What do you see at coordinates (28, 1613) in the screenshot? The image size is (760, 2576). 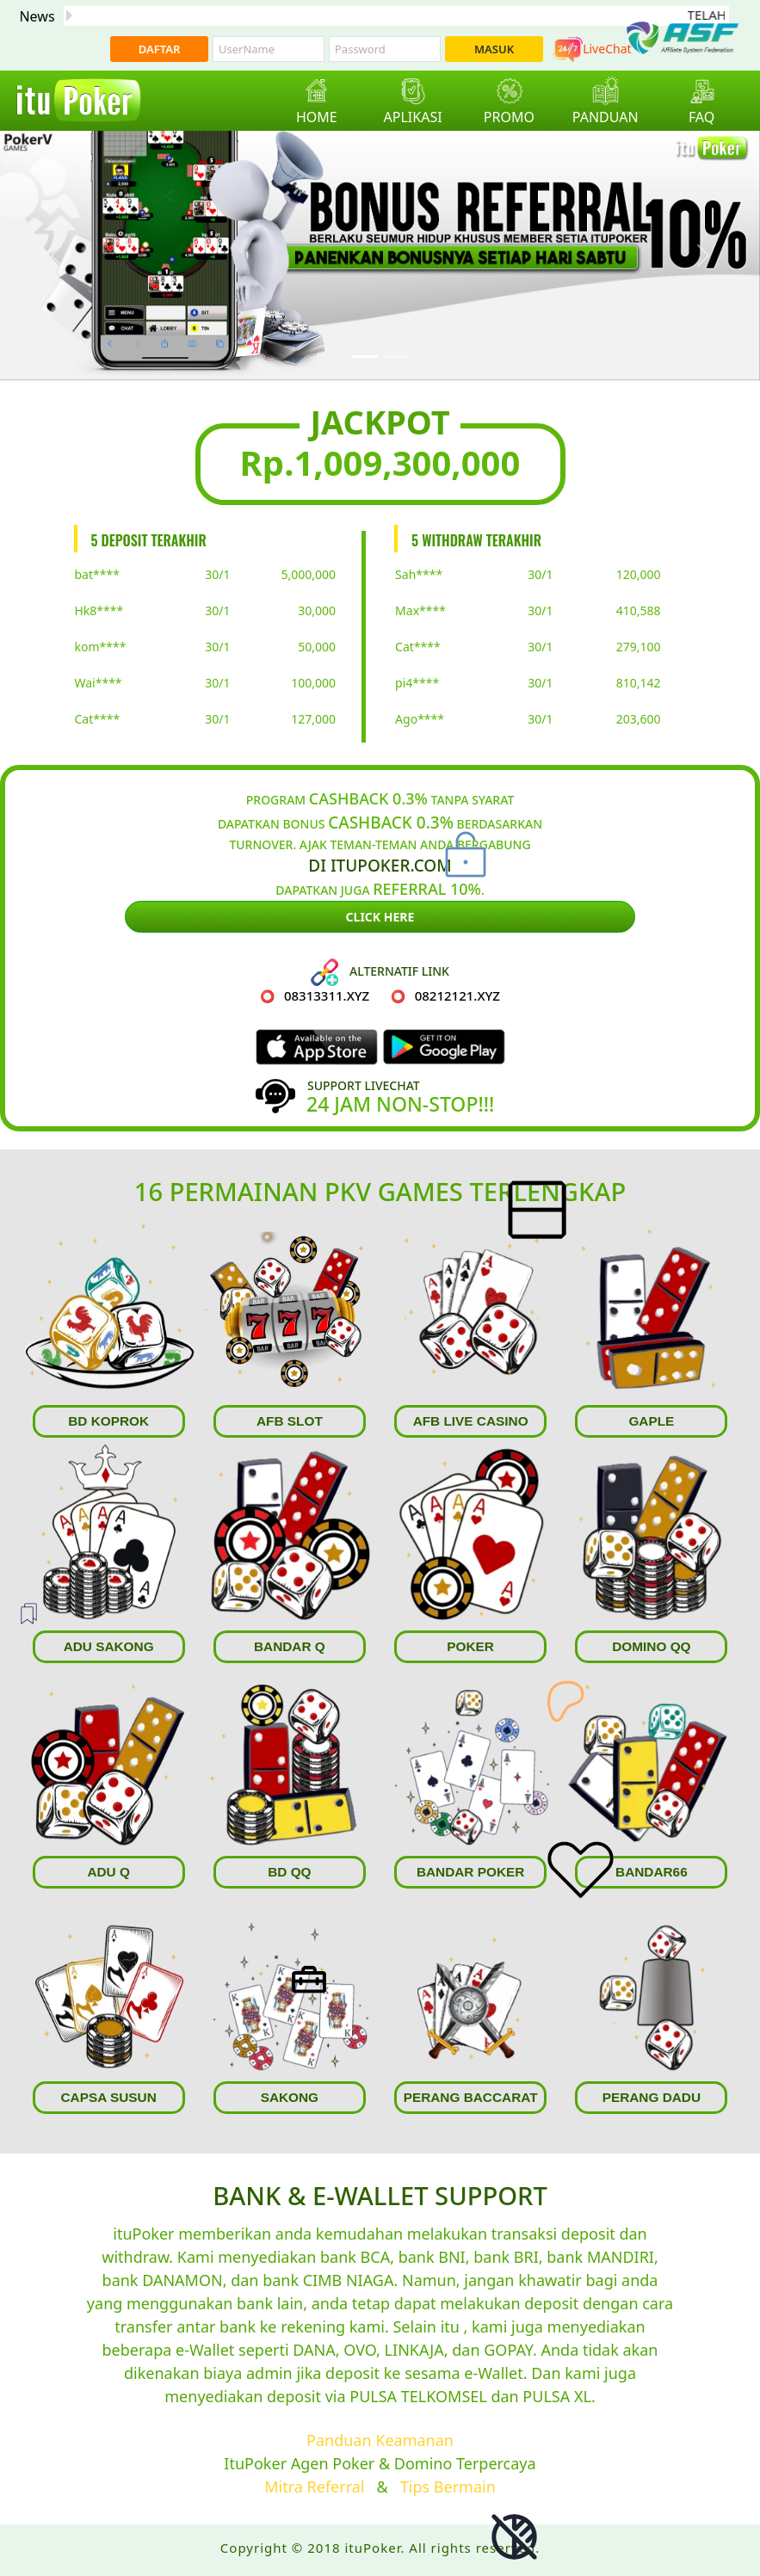 I see `view your saved bookmarks` at bounding box center [28, 1613].